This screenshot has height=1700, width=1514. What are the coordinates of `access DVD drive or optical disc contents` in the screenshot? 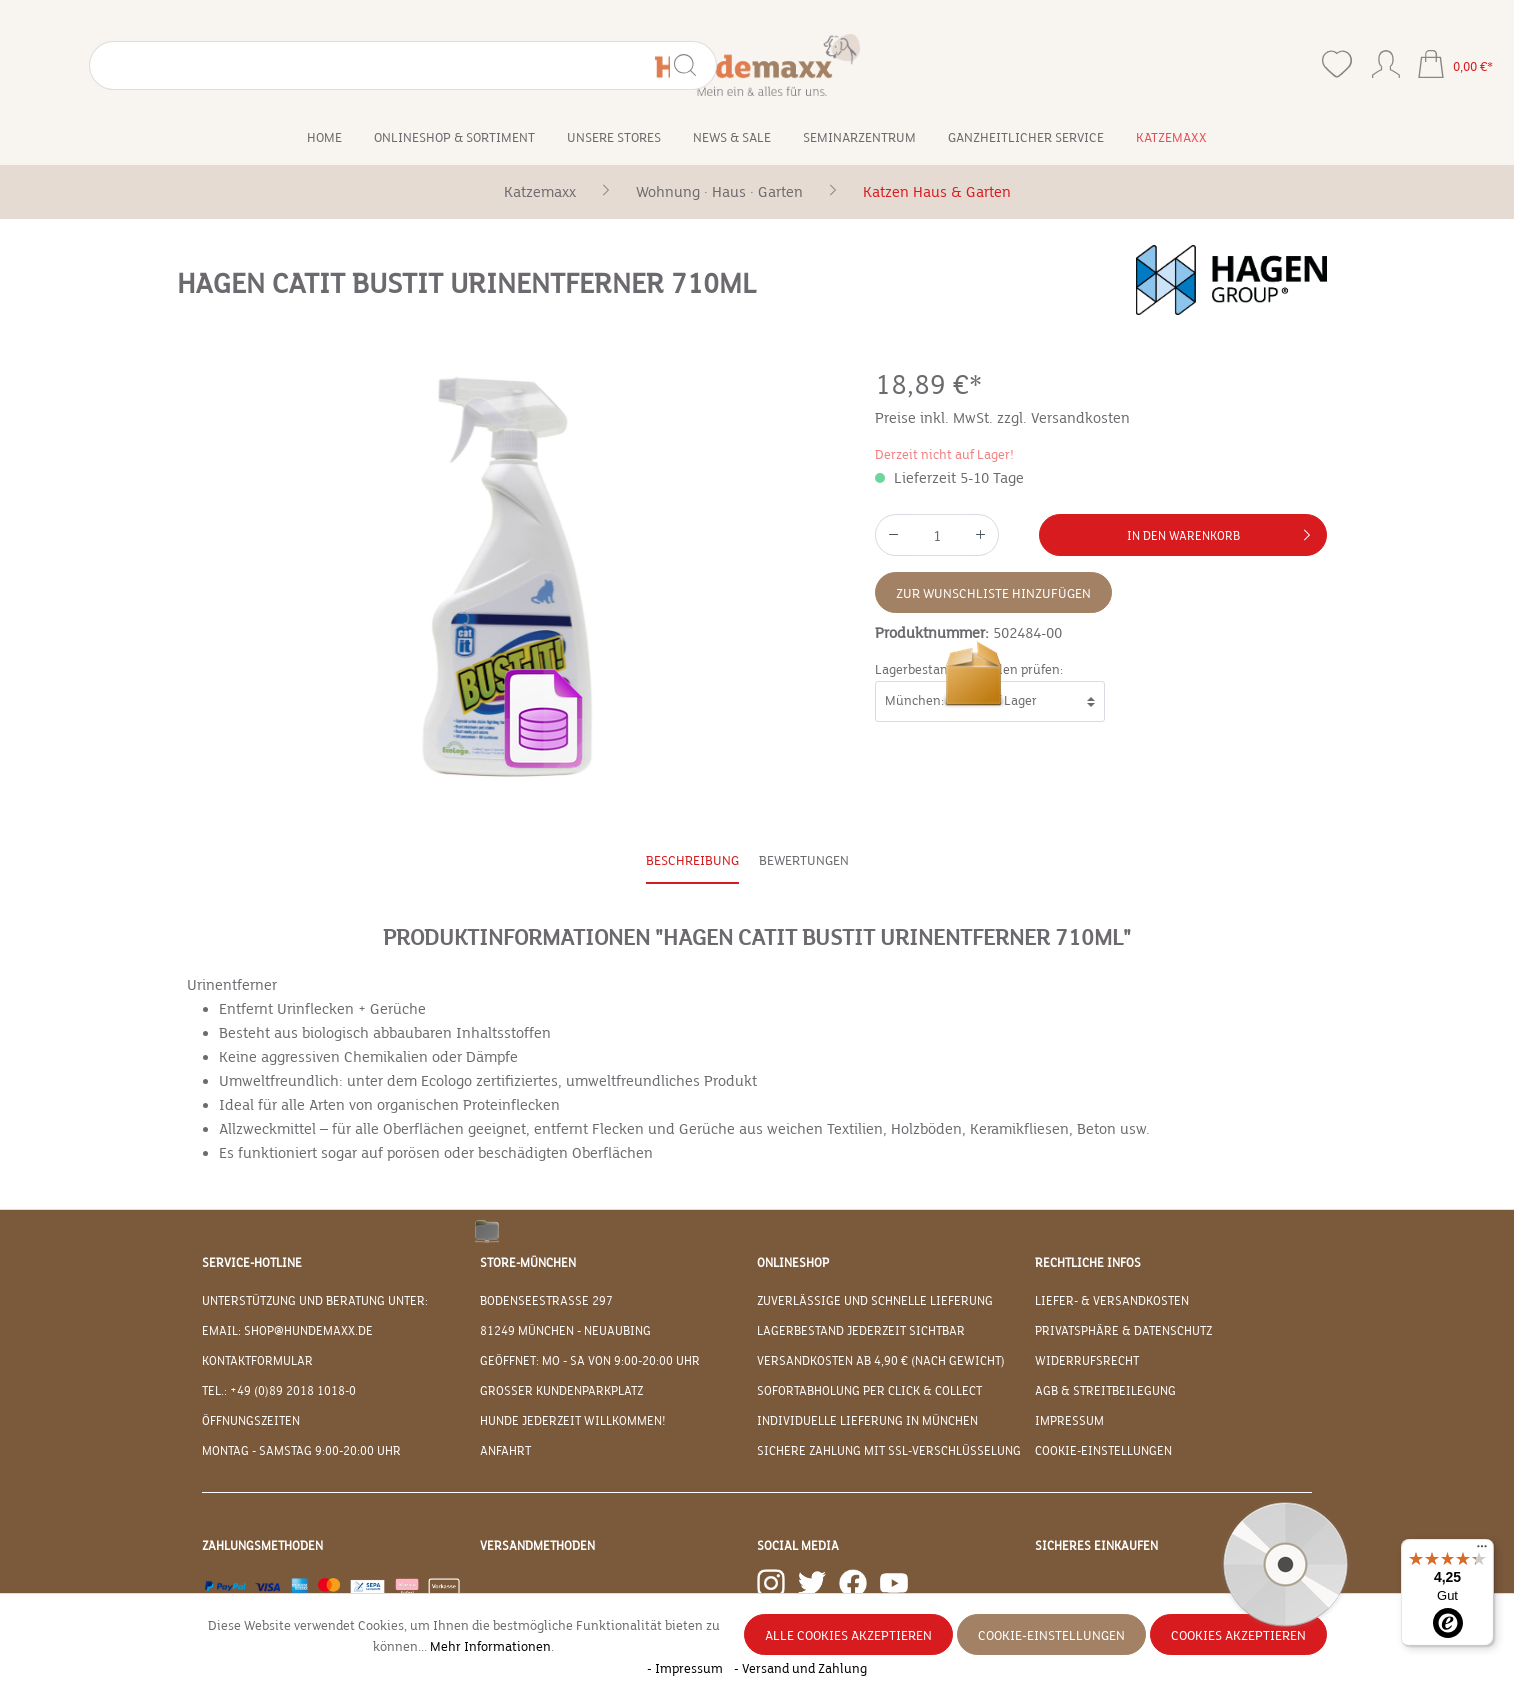 It's located at (1285, 1564).